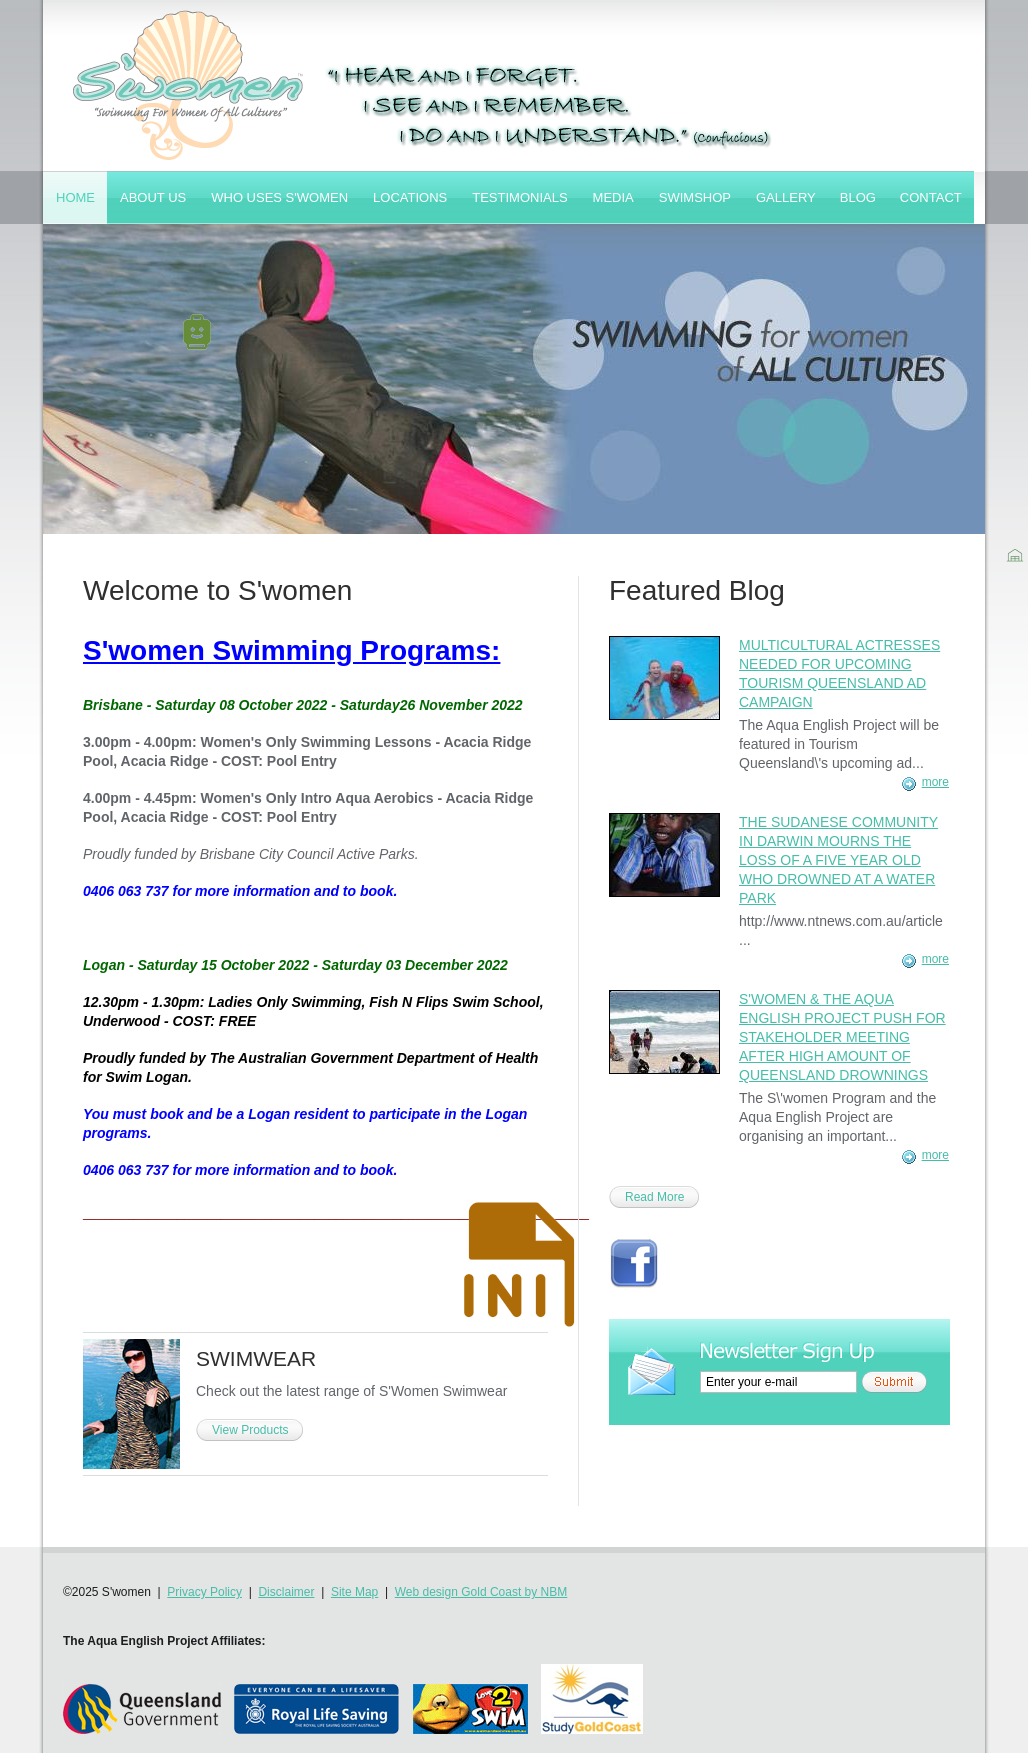  Describe the element at coordinates (521, 1264) in the screenshot. I see `view or open an INI configuration file` at that location.